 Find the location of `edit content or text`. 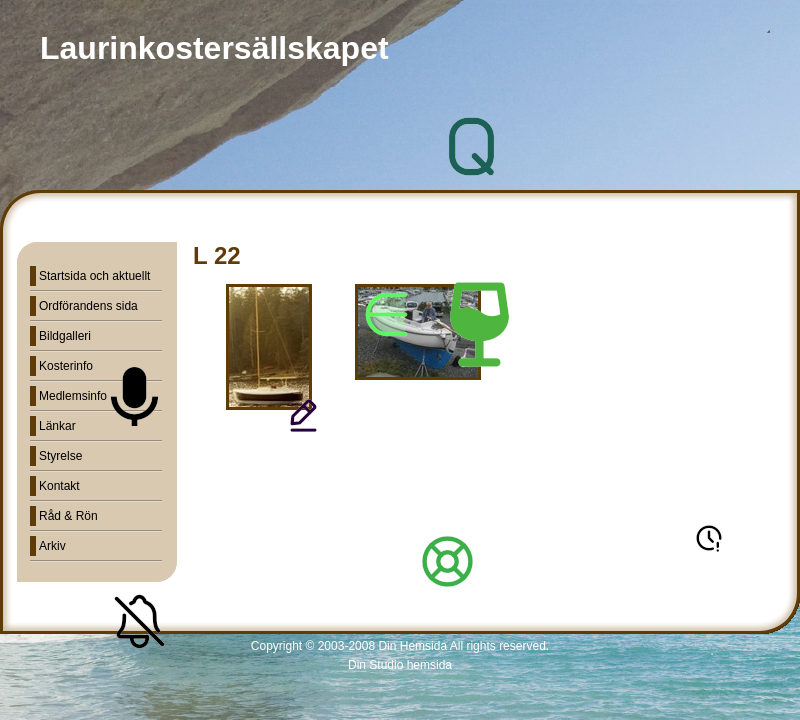

edit content or text is located at coordinates (303, 415).